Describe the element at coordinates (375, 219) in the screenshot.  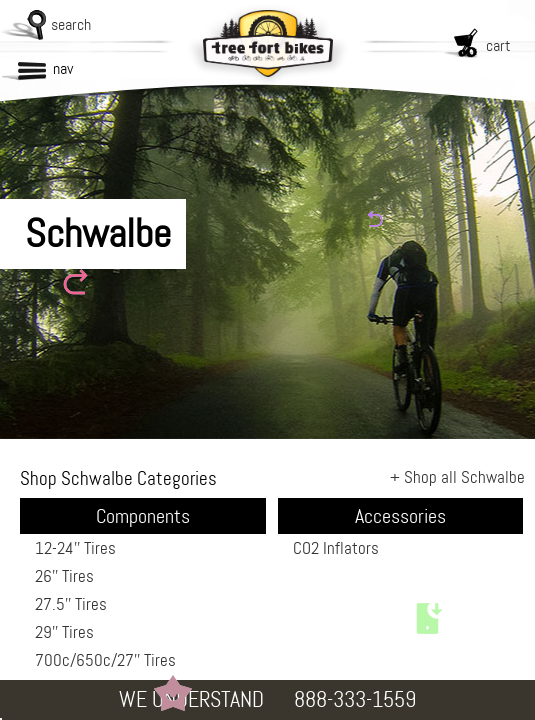
I see `go back to the previous screen` at that location.